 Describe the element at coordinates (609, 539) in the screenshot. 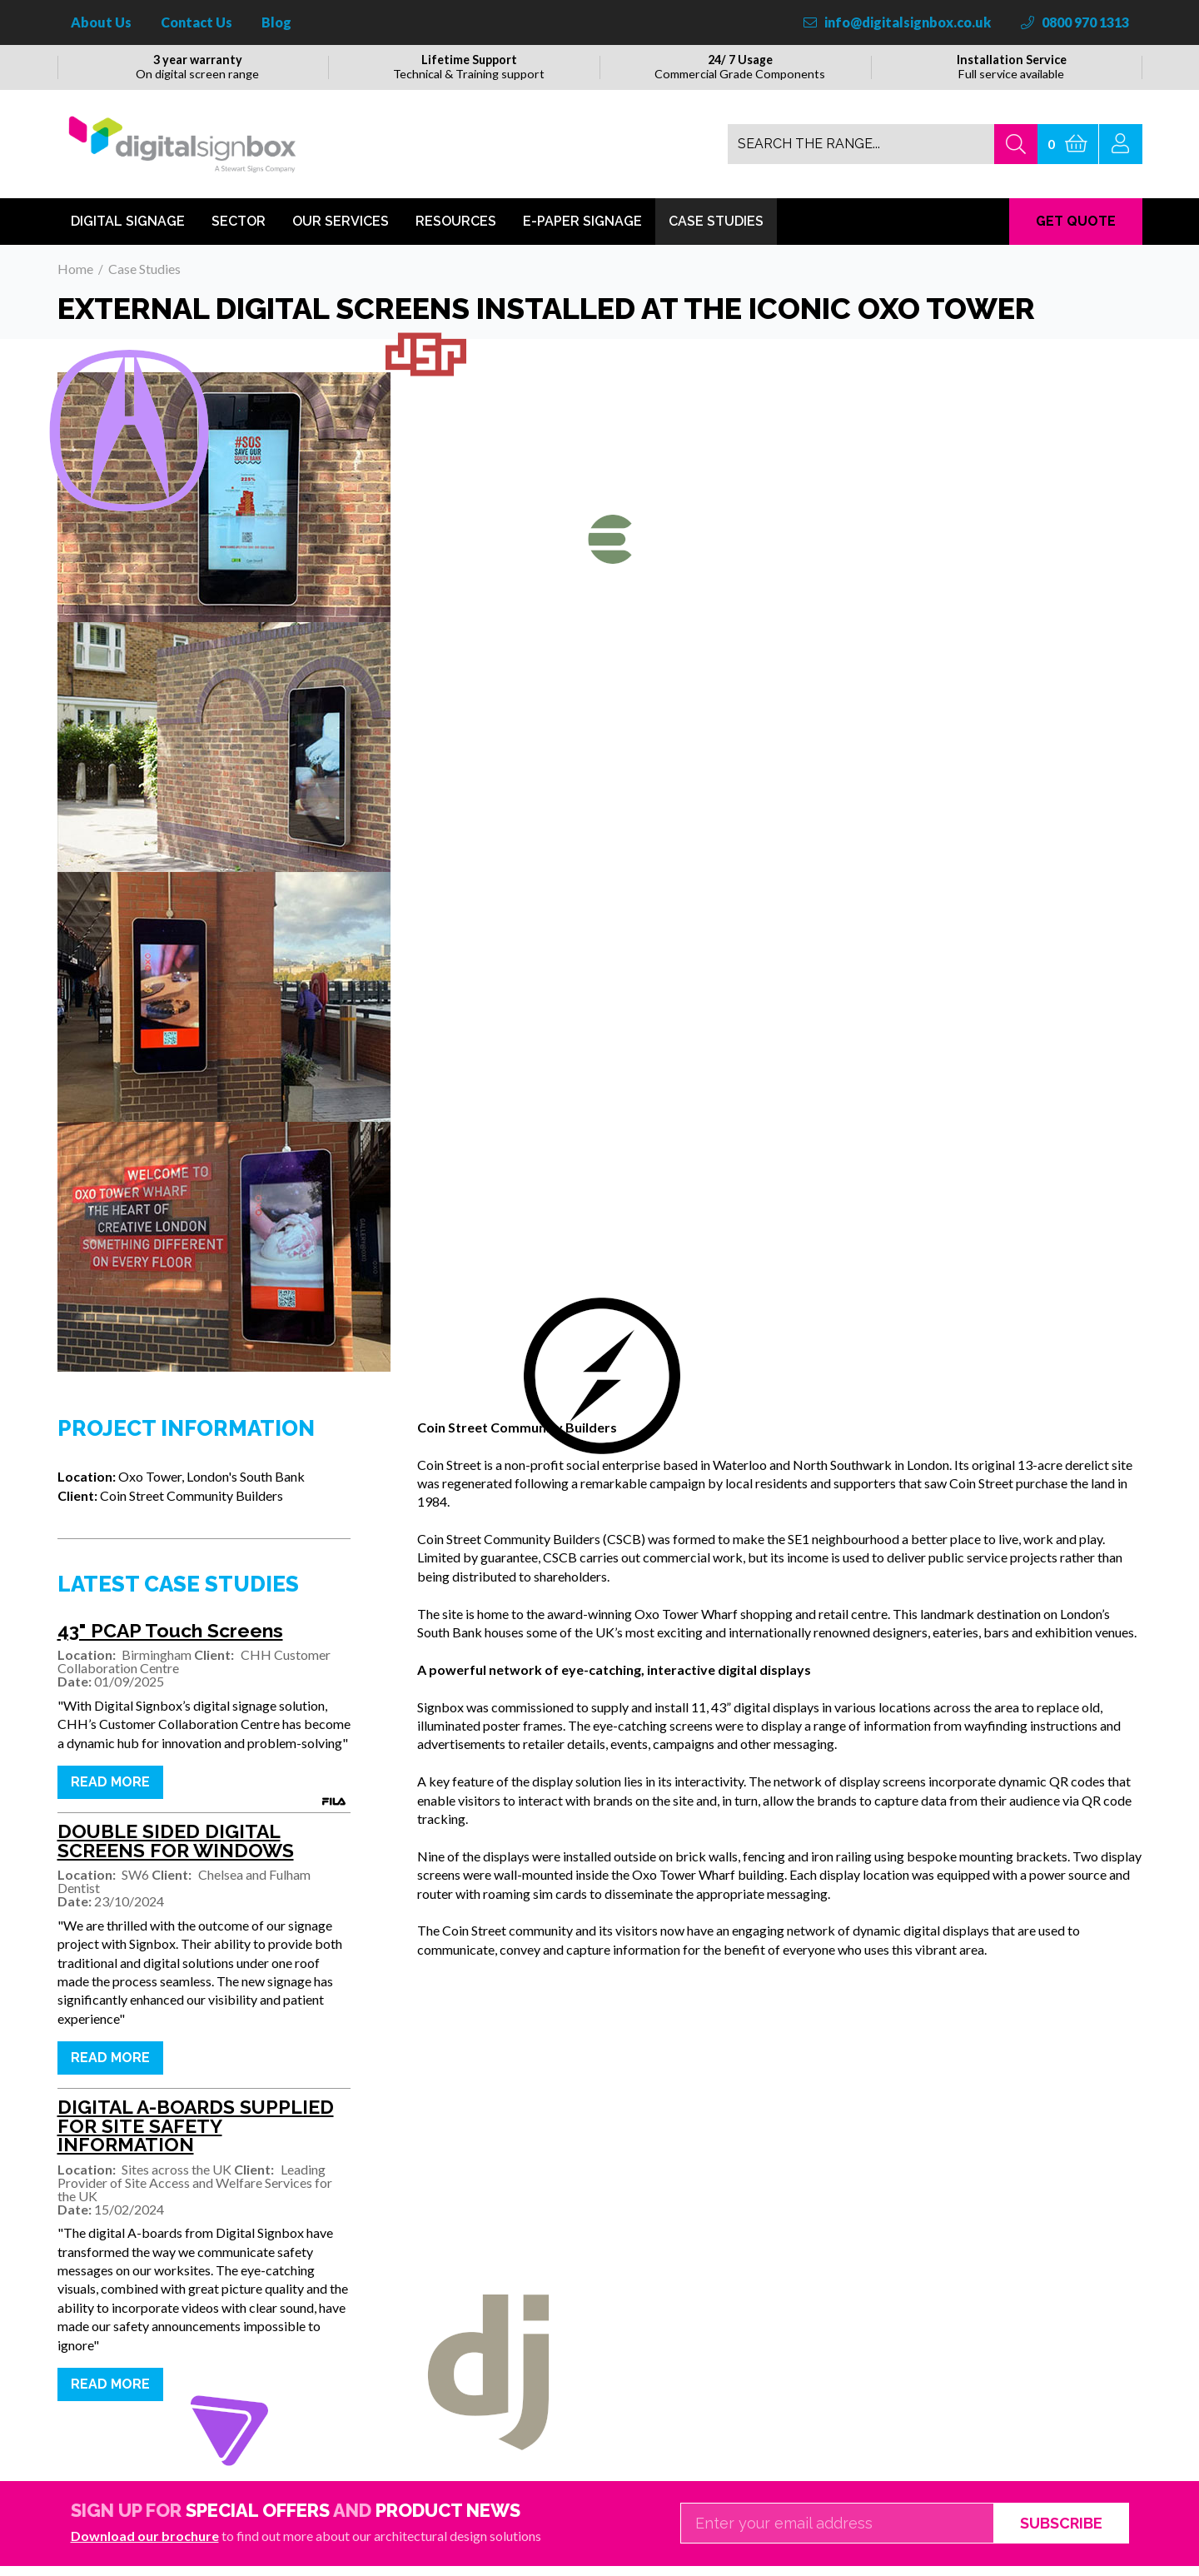

I see `Elasticsearch service or integration` at that location.